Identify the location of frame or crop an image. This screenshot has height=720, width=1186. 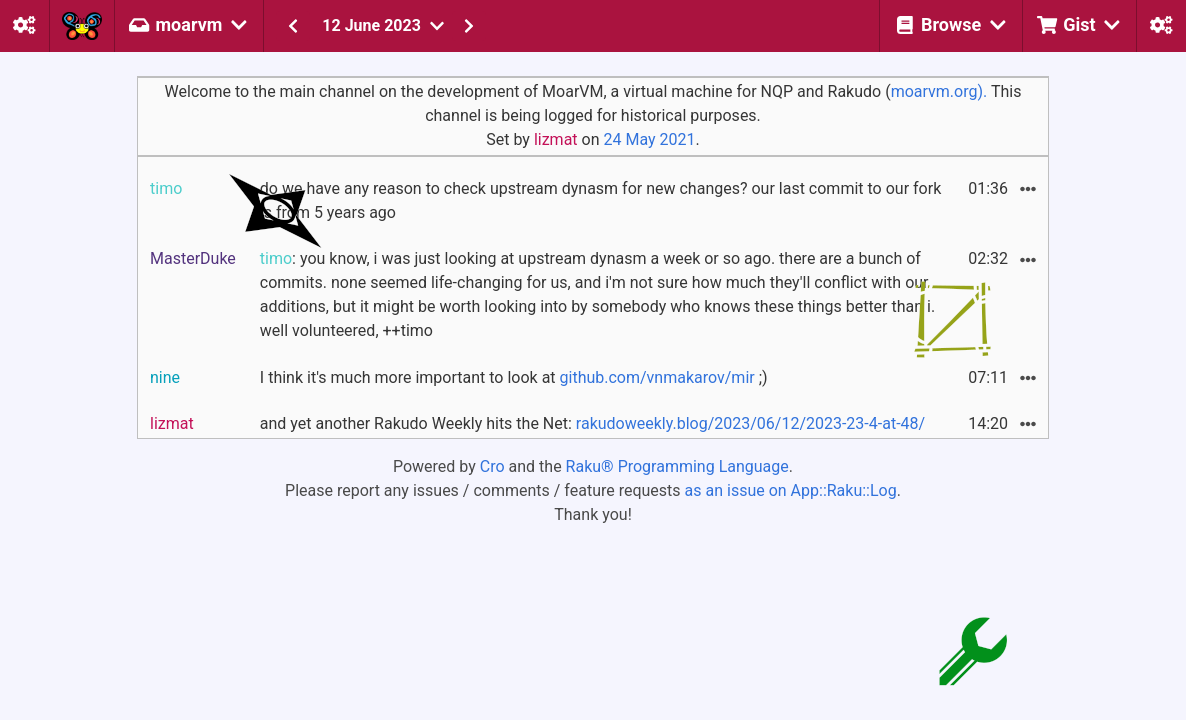
(952, 319).